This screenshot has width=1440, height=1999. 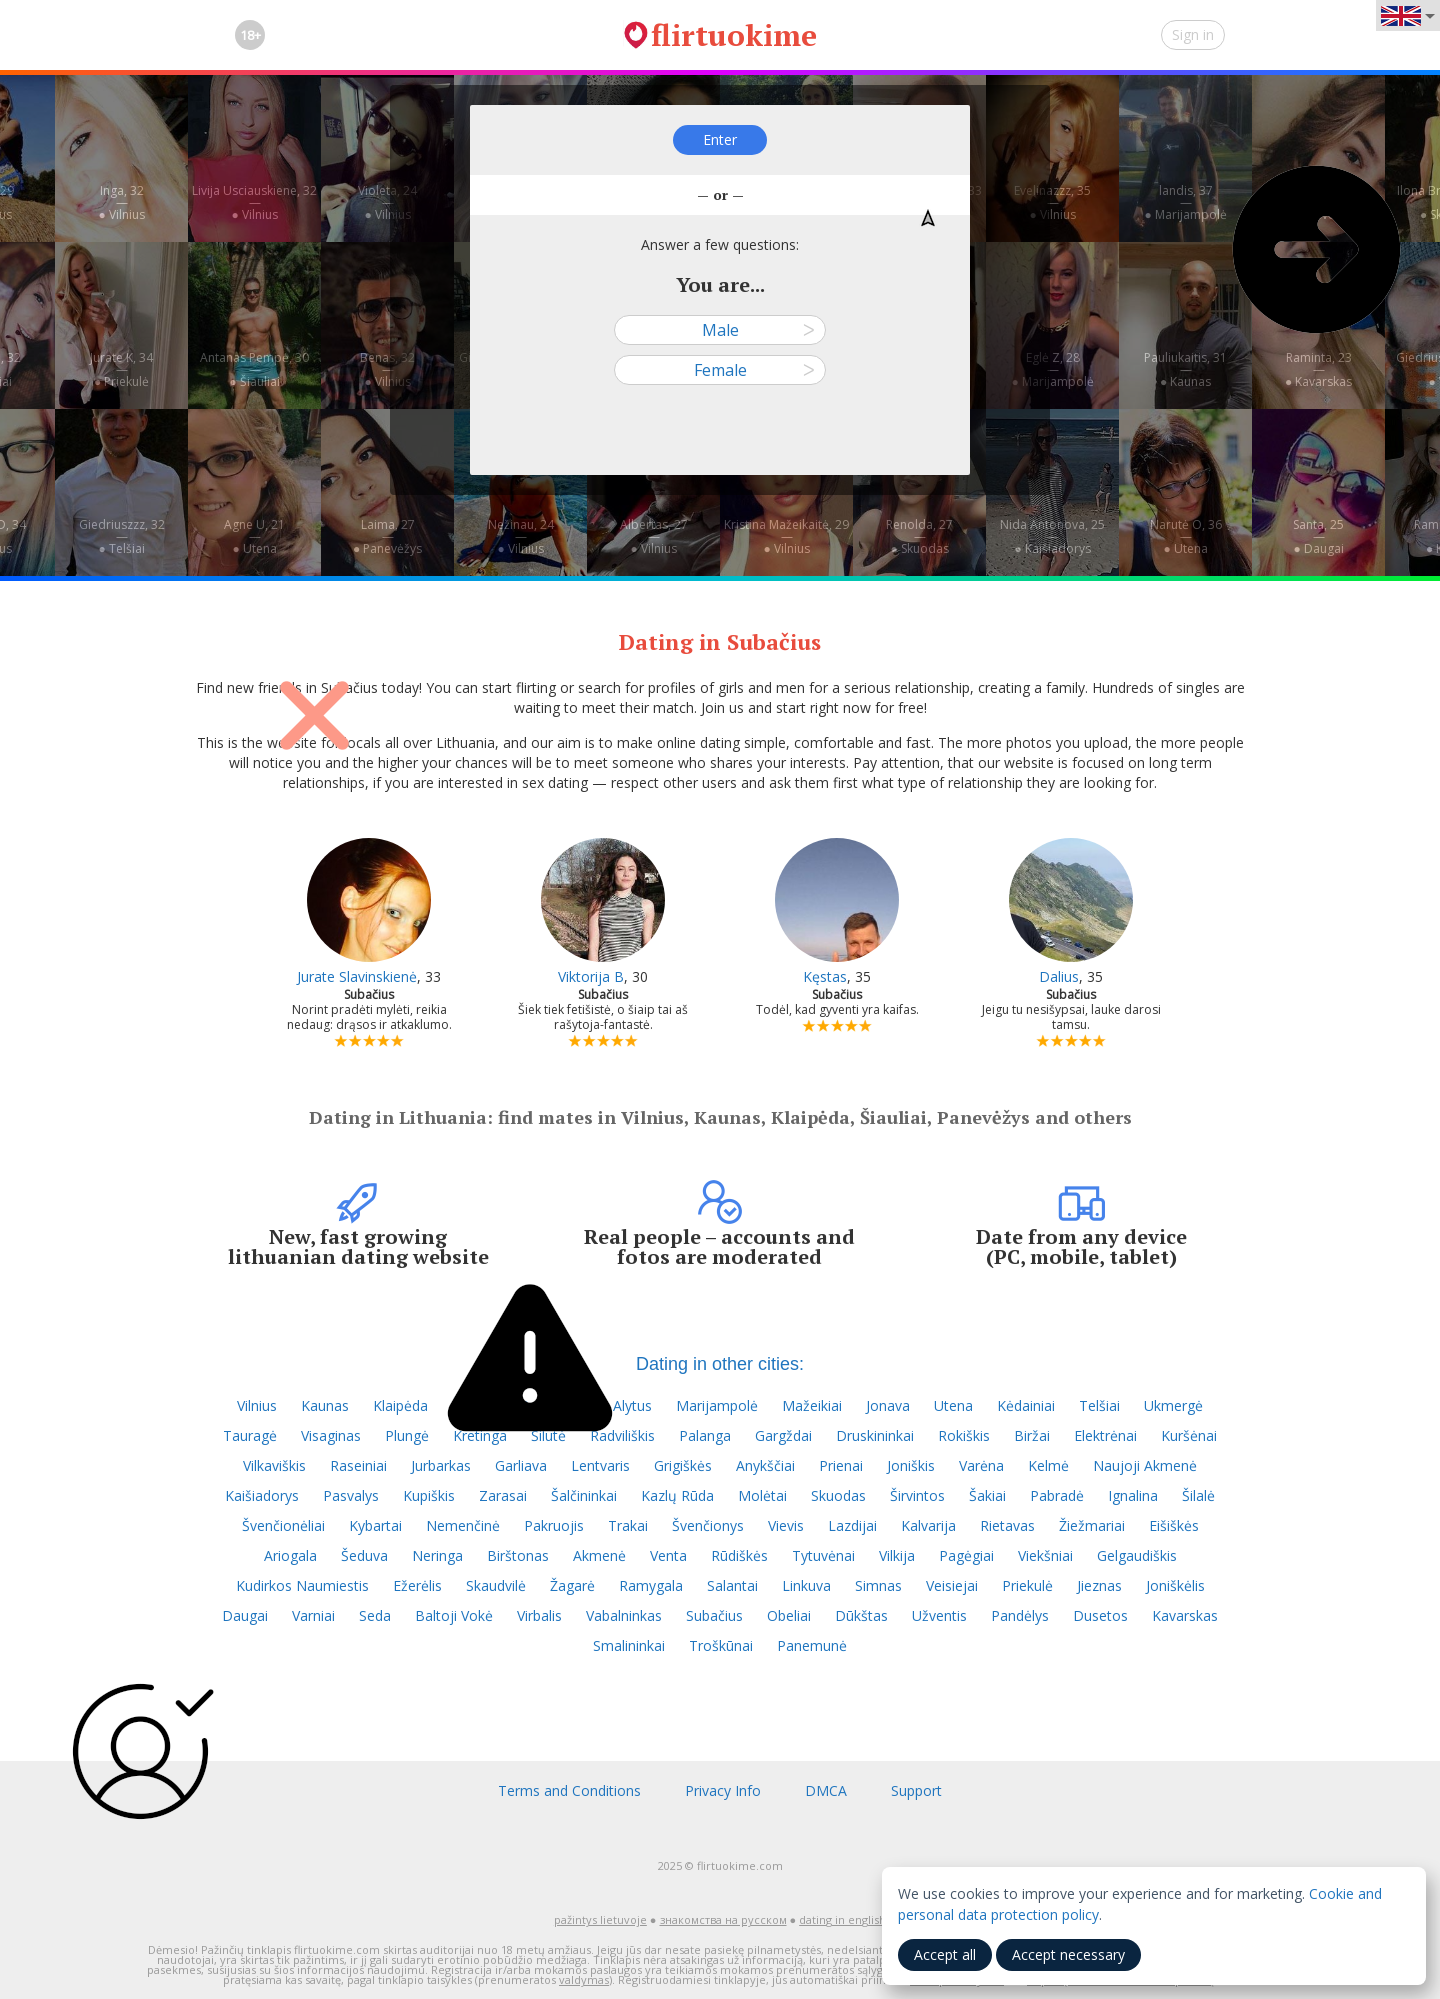 What do you see at coordinates (530, 1356) in the screenshot?
I see `indicates a warning or alert that requires attention` at bounding box center [530, 1356].